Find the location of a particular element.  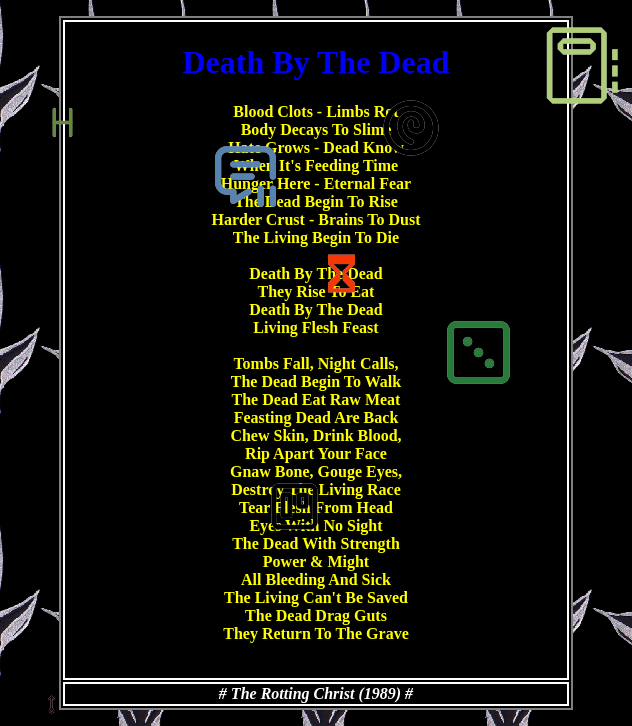

debian linux operating system logo is located at coordinates (411, 128).